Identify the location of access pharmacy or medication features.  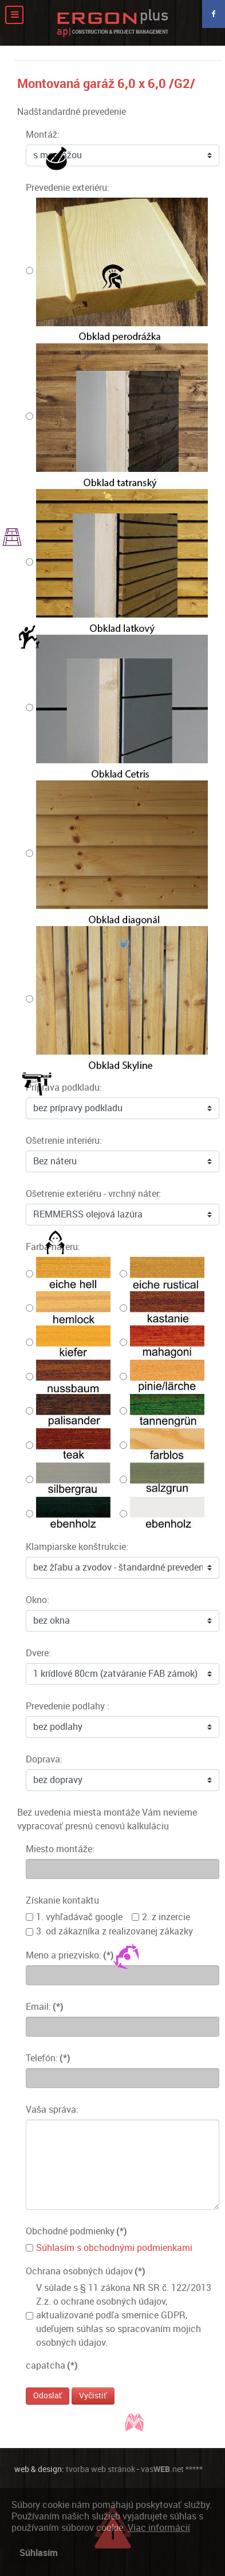
(56, 158).